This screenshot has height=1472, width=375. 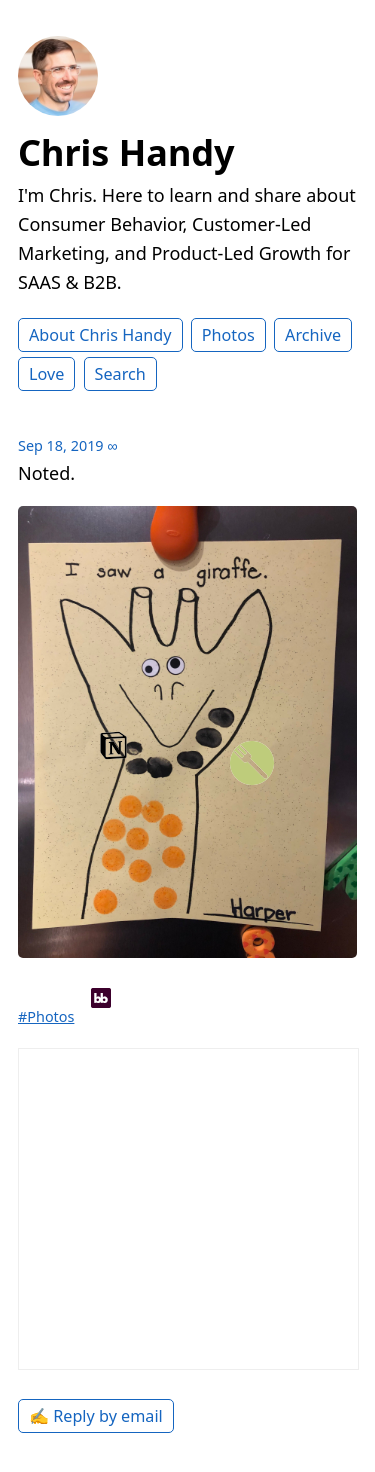 What do you see at coordinates (101, 998) in the screenshot?
I see `budibase app or service logo` at bounding box center [101, 998].